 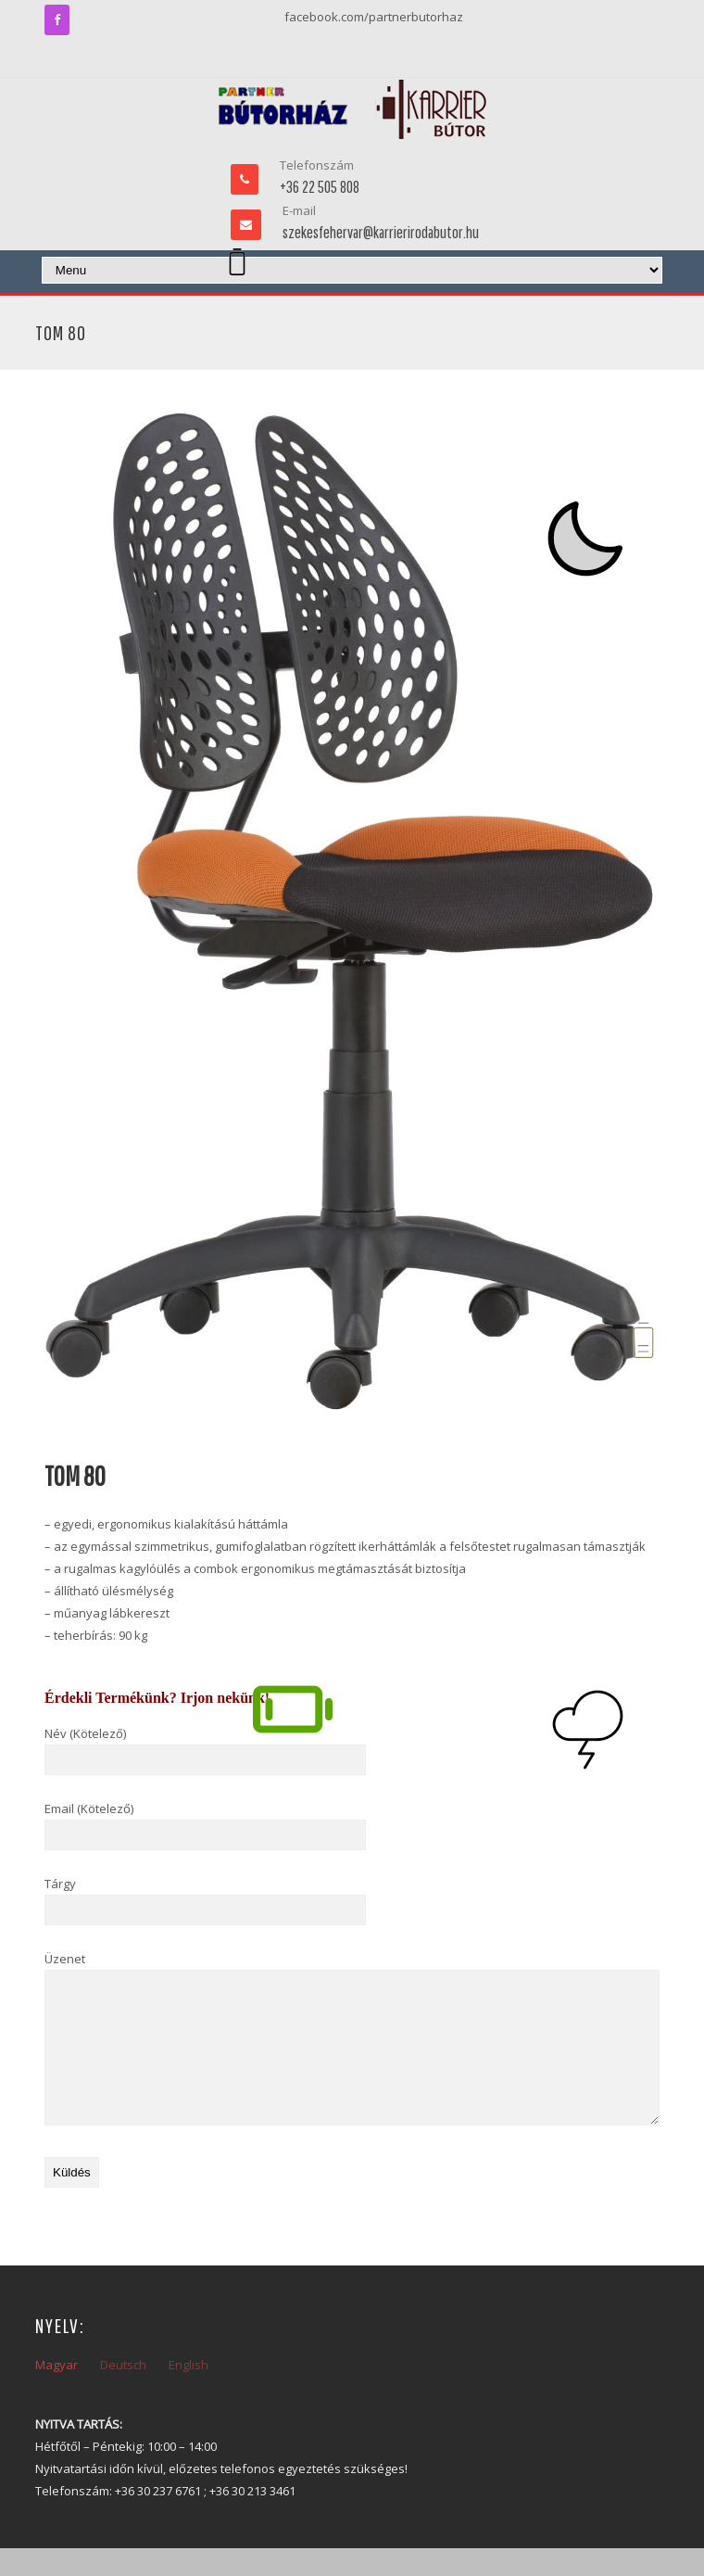 I want to click on battery at medium charge level, so click(x=643, y=1340).